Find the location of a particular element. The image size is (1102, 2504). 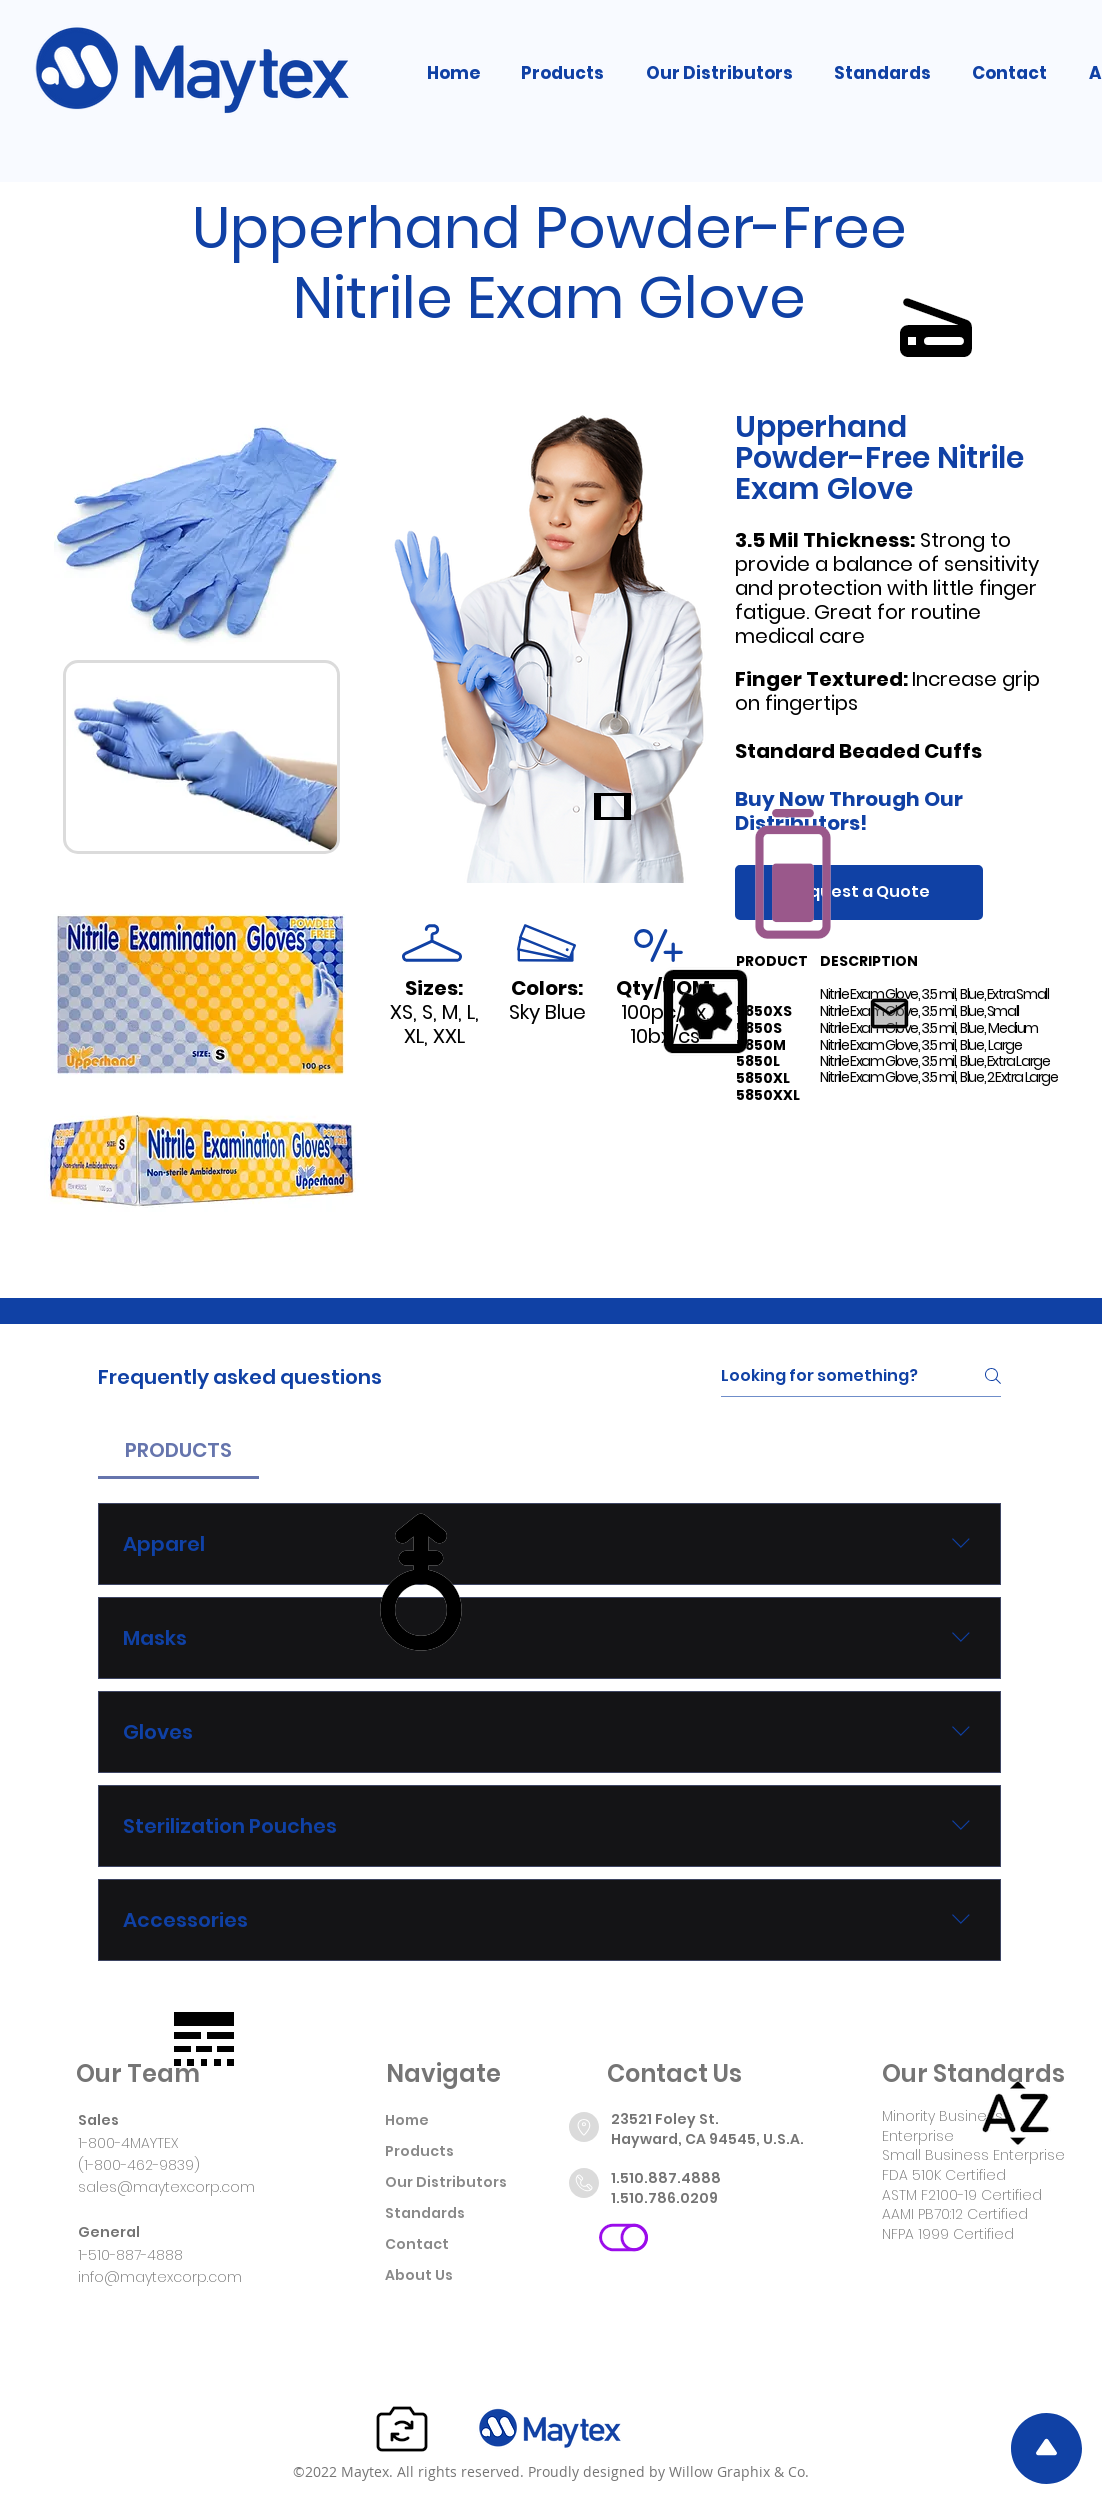

access application settings is located at coordinates (705, 1011).